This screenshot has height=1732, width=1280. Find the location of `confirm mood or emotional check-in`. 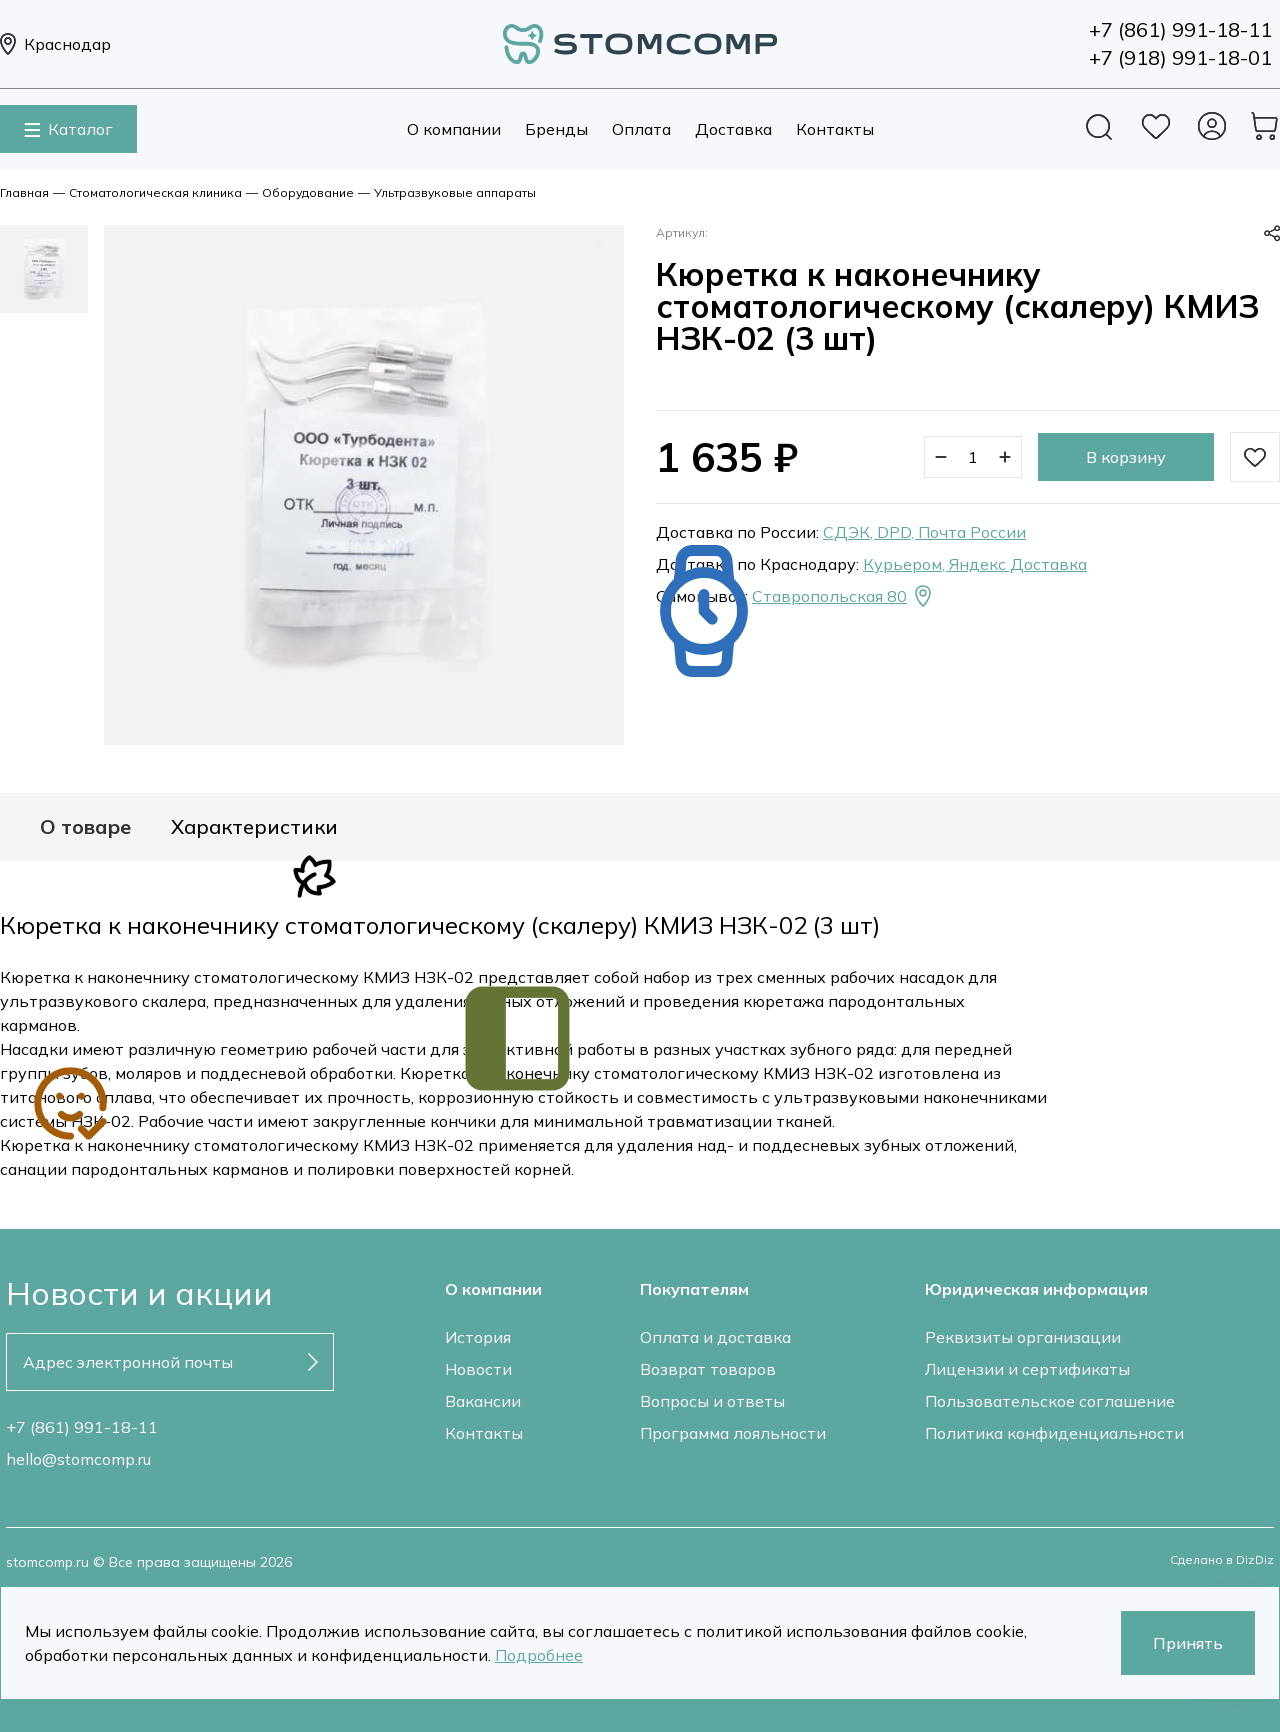

confirm mood or emotional check-in is located at coordinates (70, 1103).